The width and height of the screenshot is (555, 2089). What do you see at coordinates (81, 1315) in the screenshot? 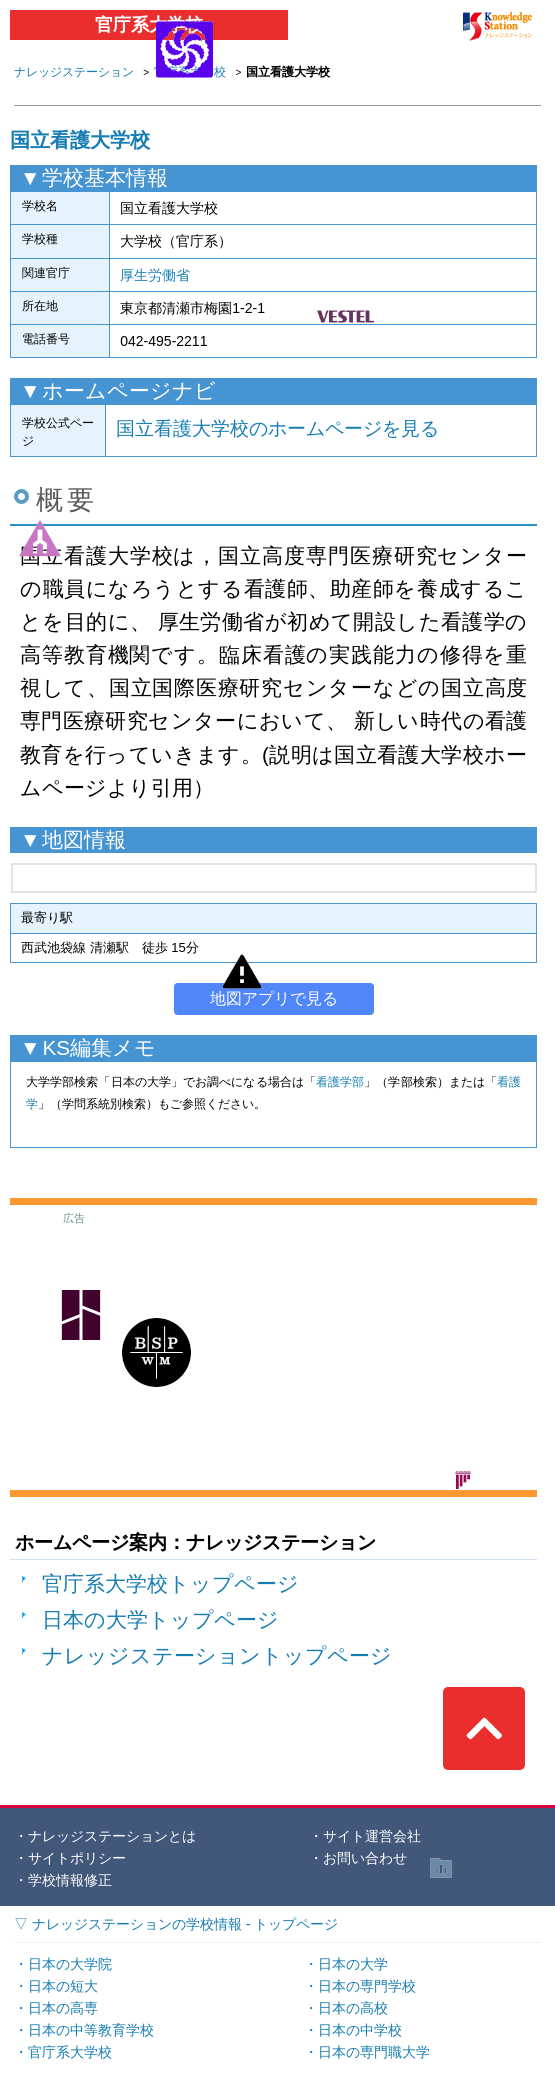
I see `open the Bambu Lab app or dashboard` at bounding box center [81, 1315].